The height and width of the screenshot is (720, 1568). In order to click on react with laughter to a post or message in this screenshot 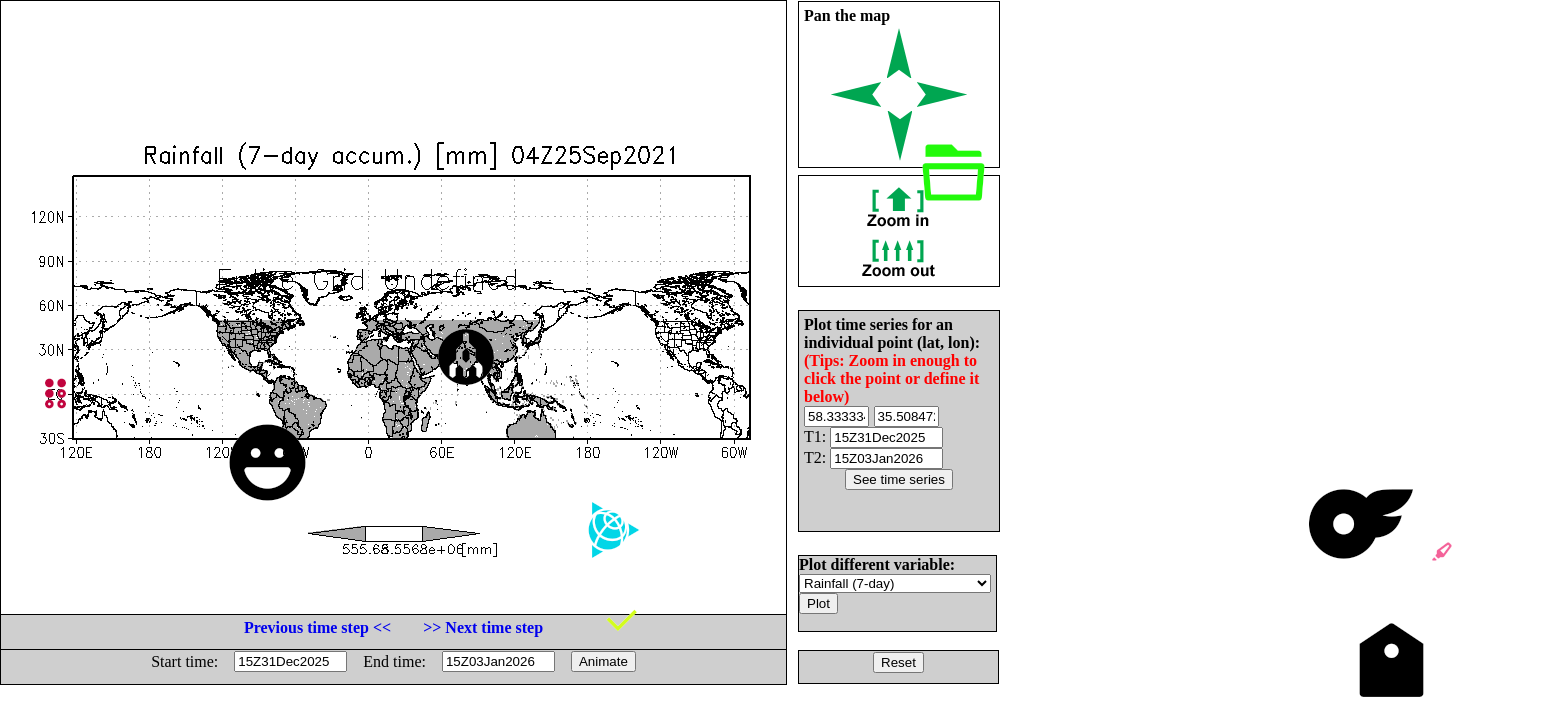, I will do `click(267, 462)`.